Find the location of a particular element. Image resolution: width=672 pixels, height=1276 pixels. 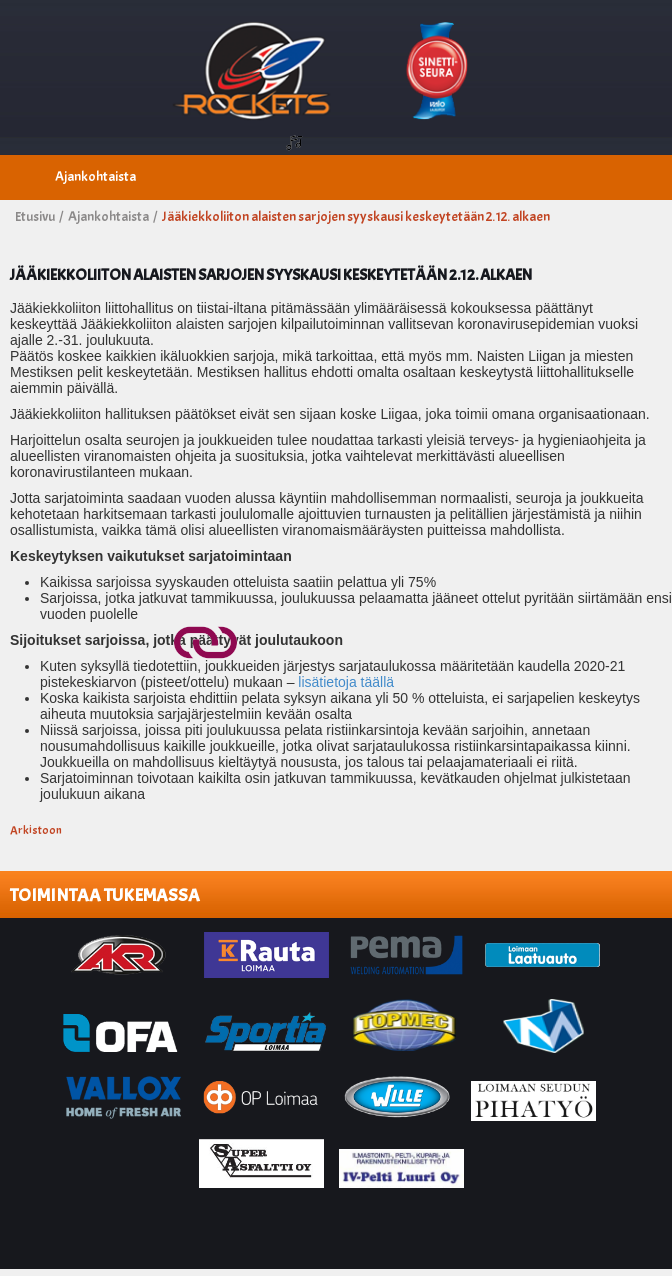

remove a song from playlist is located at coordinates (294, 142).